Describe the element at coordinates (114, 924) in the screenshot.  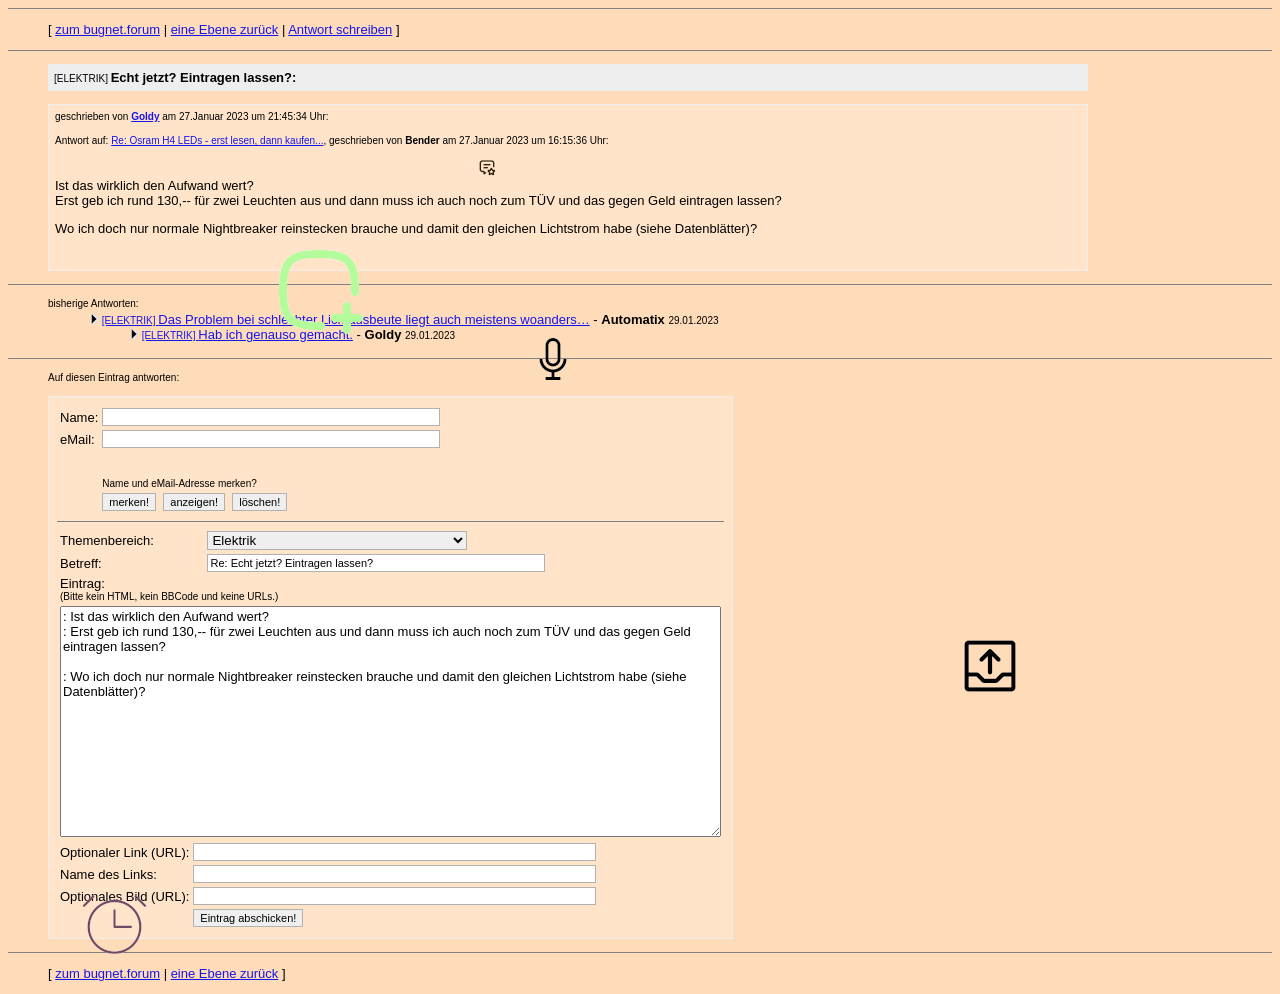
I see `set or manage alarms` at that location.